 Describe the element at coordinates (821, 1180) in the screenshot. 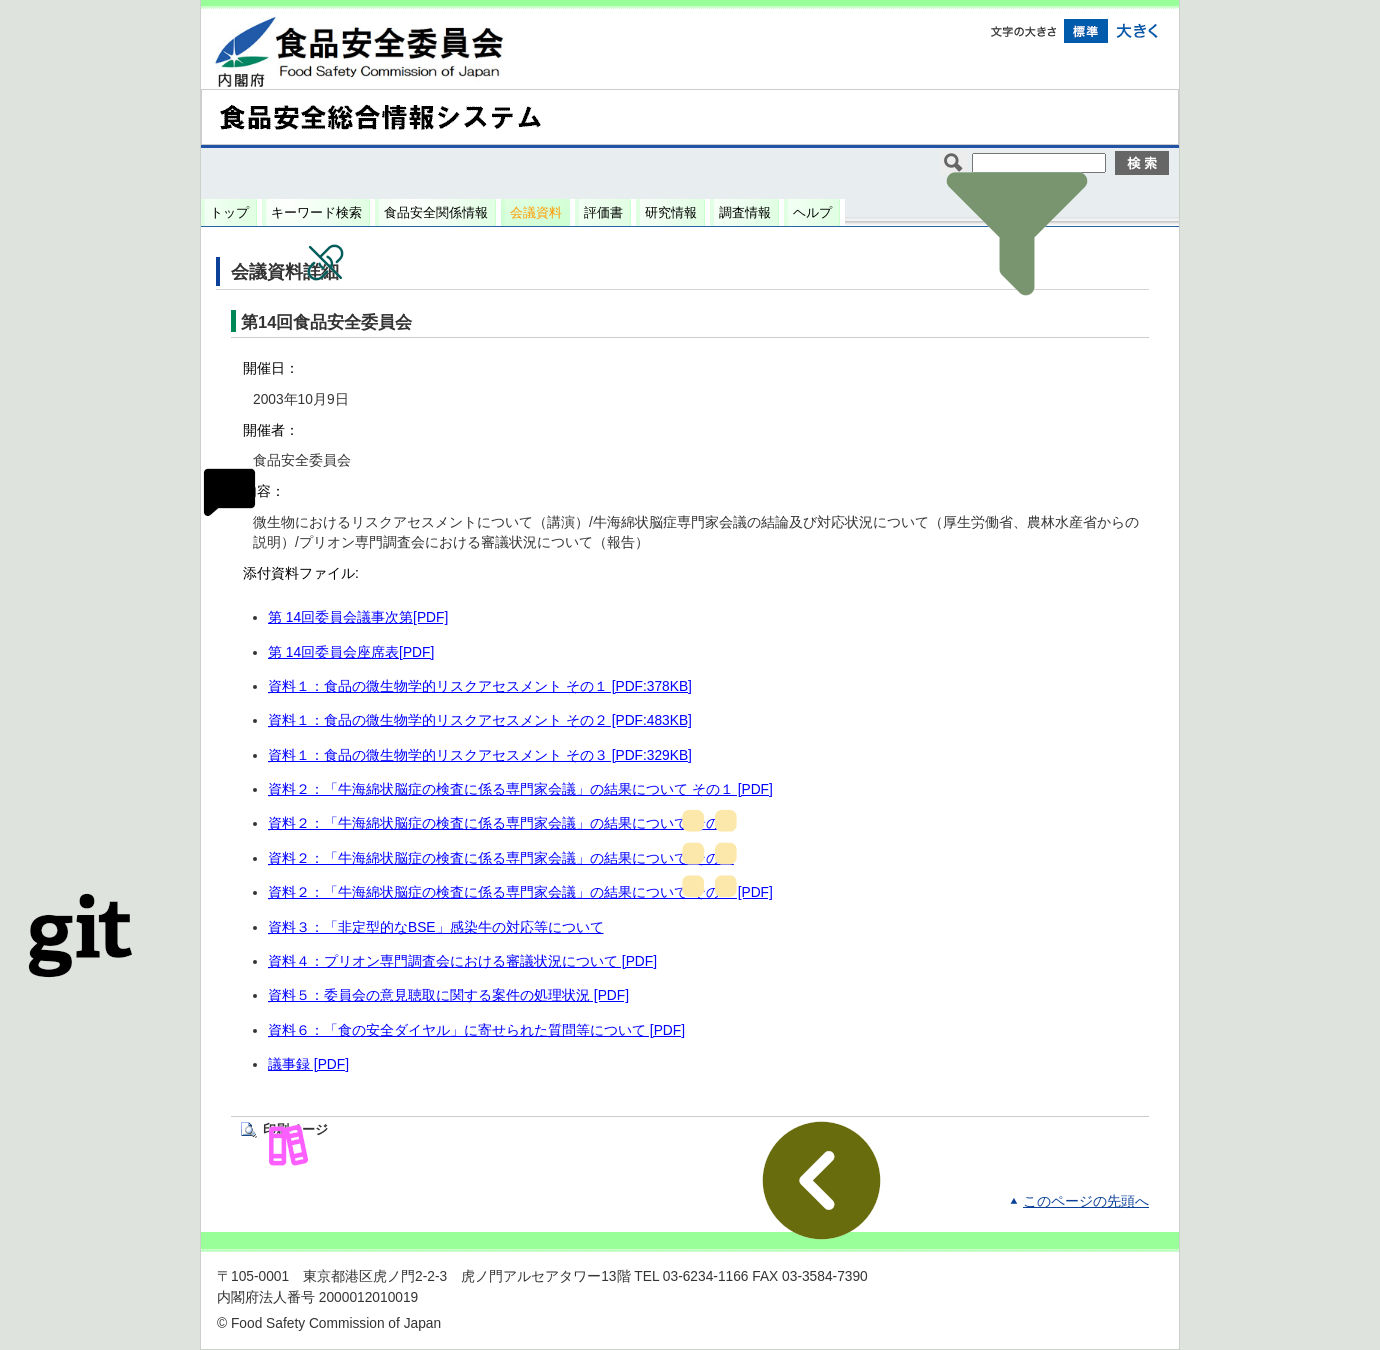

I see `go back to the previous screen` at that location.